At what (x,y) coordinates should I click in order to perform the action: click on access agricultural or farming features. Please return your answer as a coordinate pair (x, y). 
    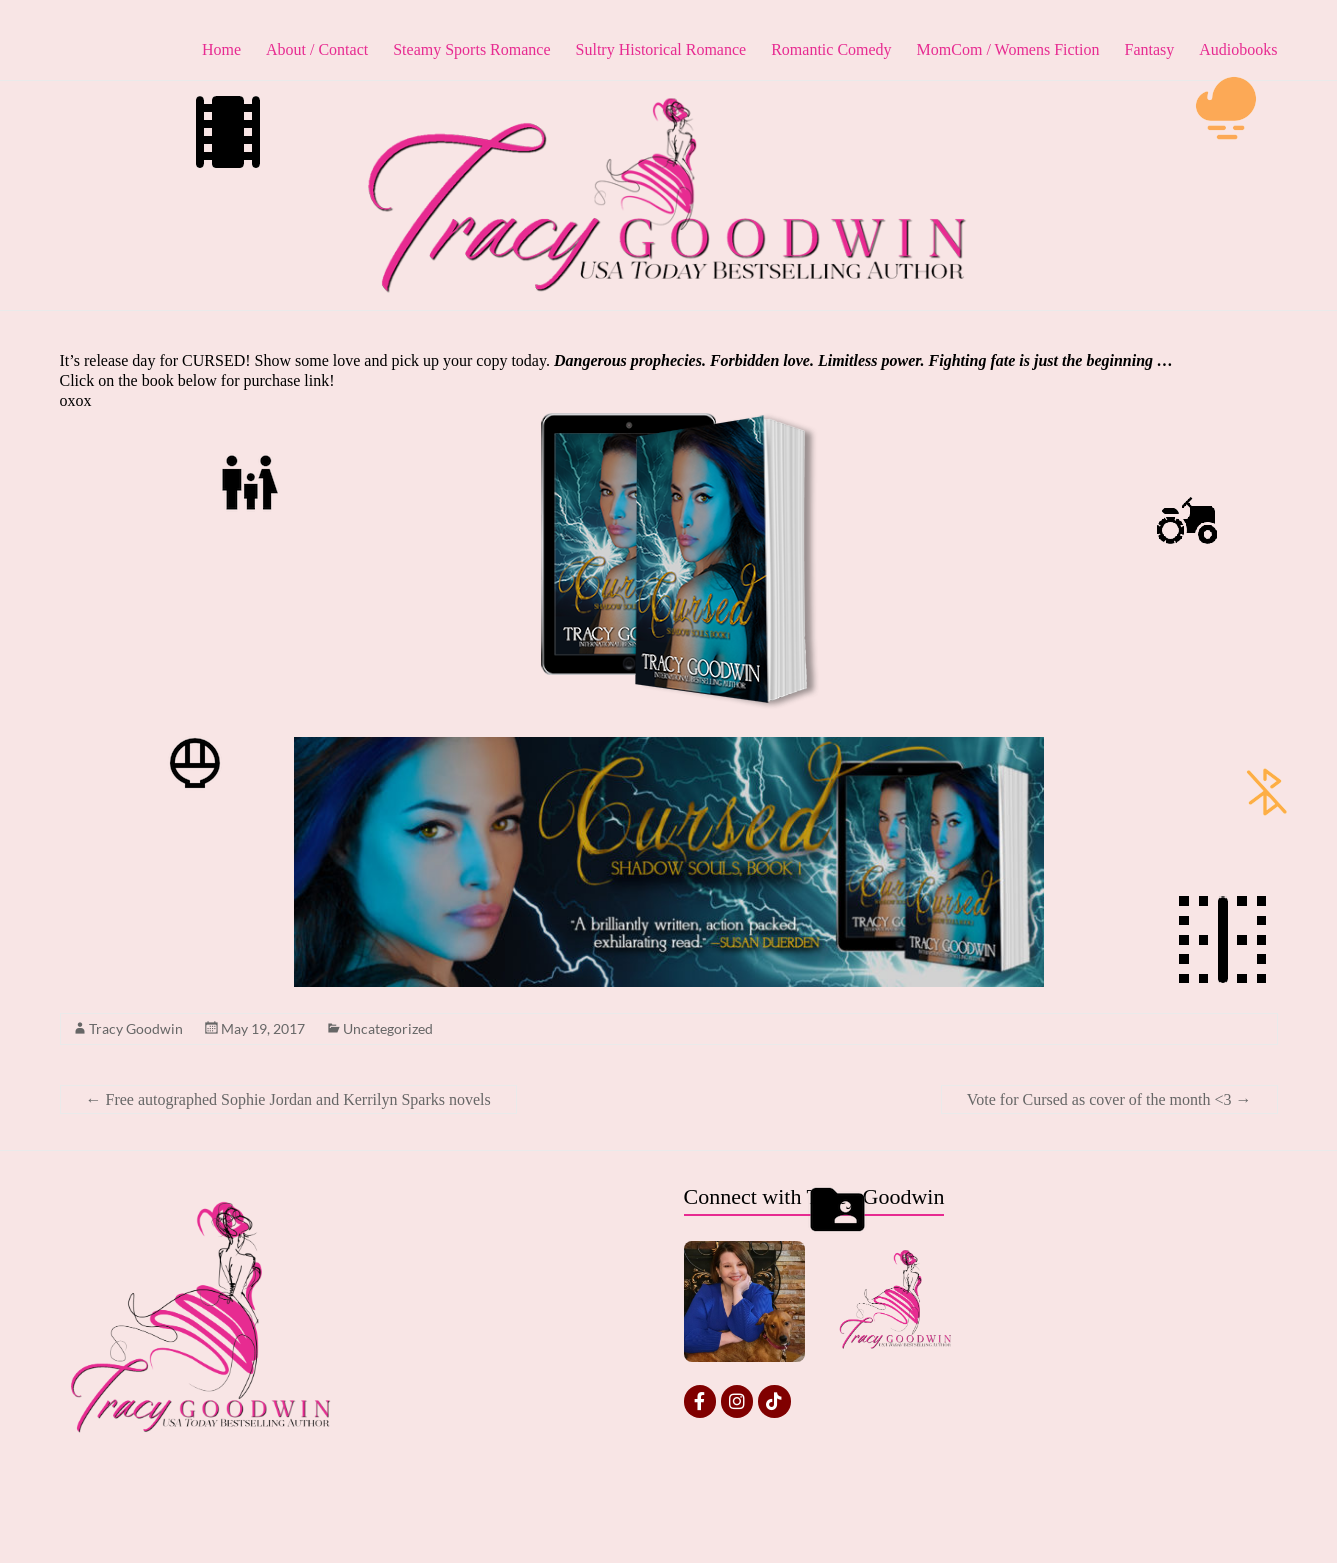
    Looking at the image, I should click on (1187, 522).